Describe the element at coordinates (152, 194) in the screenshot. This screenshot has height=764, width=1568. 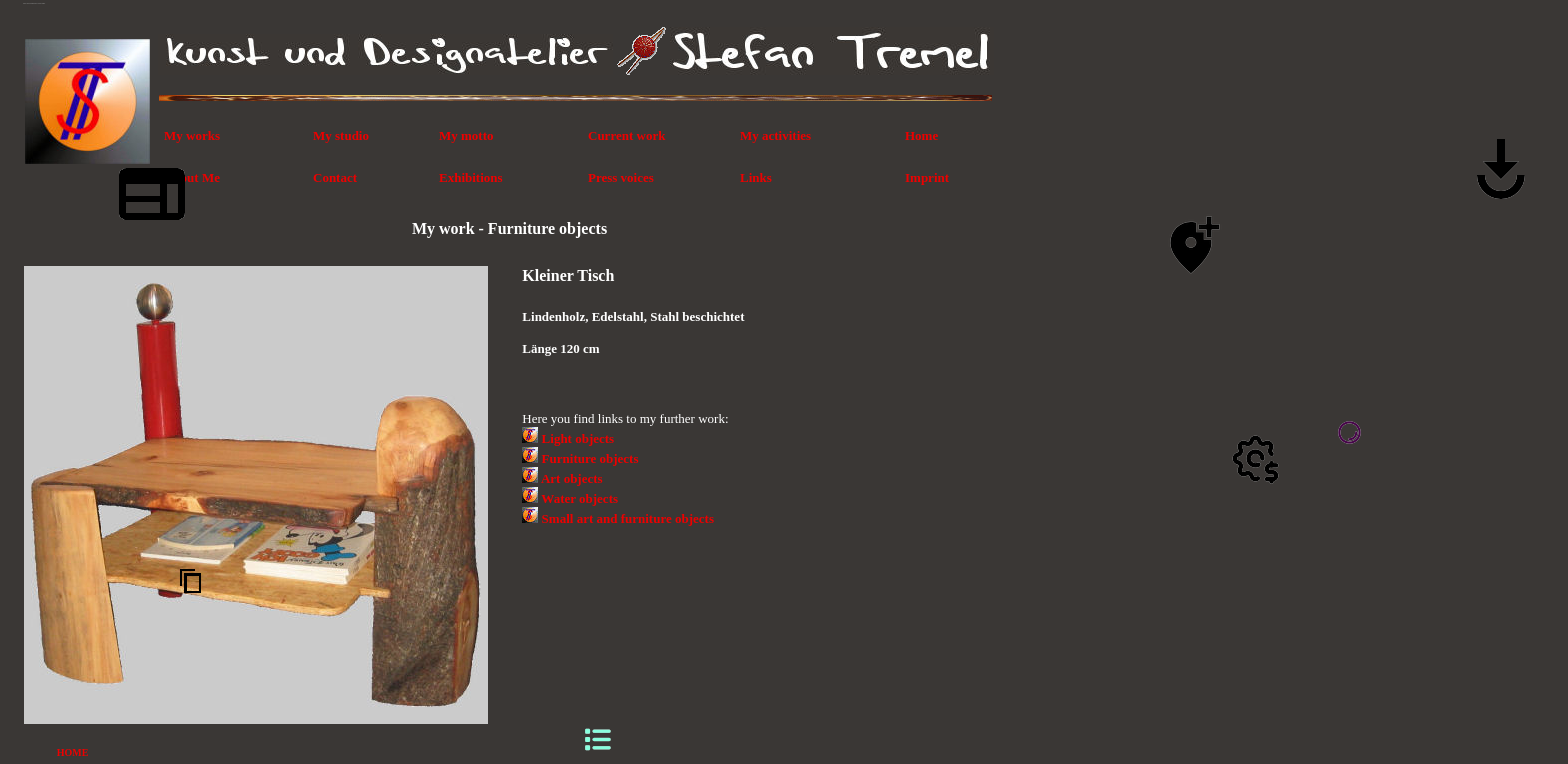
I see `open web browser` at that location.